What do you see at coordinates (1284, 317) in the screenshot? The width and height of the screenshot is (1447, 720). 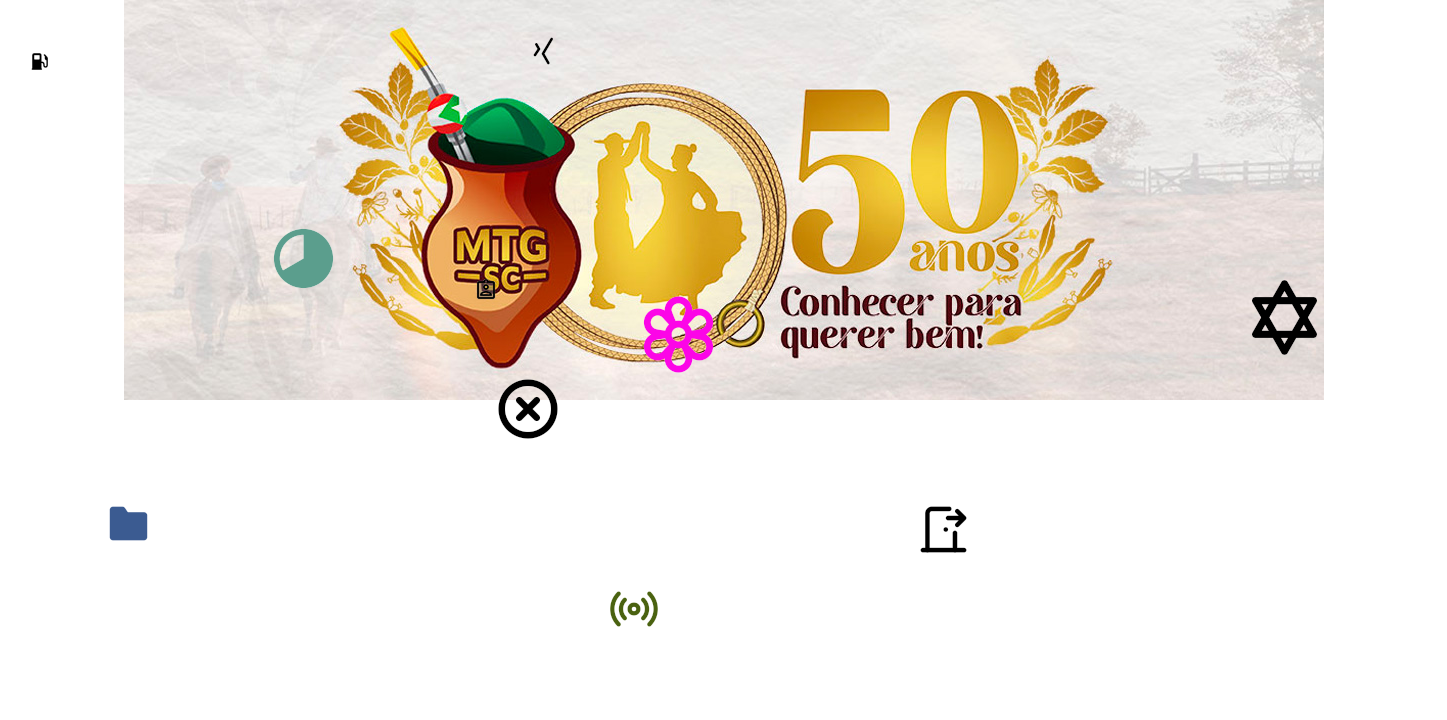 I see `indicates jewish religious content or services` at bounding box center [1284, 317].